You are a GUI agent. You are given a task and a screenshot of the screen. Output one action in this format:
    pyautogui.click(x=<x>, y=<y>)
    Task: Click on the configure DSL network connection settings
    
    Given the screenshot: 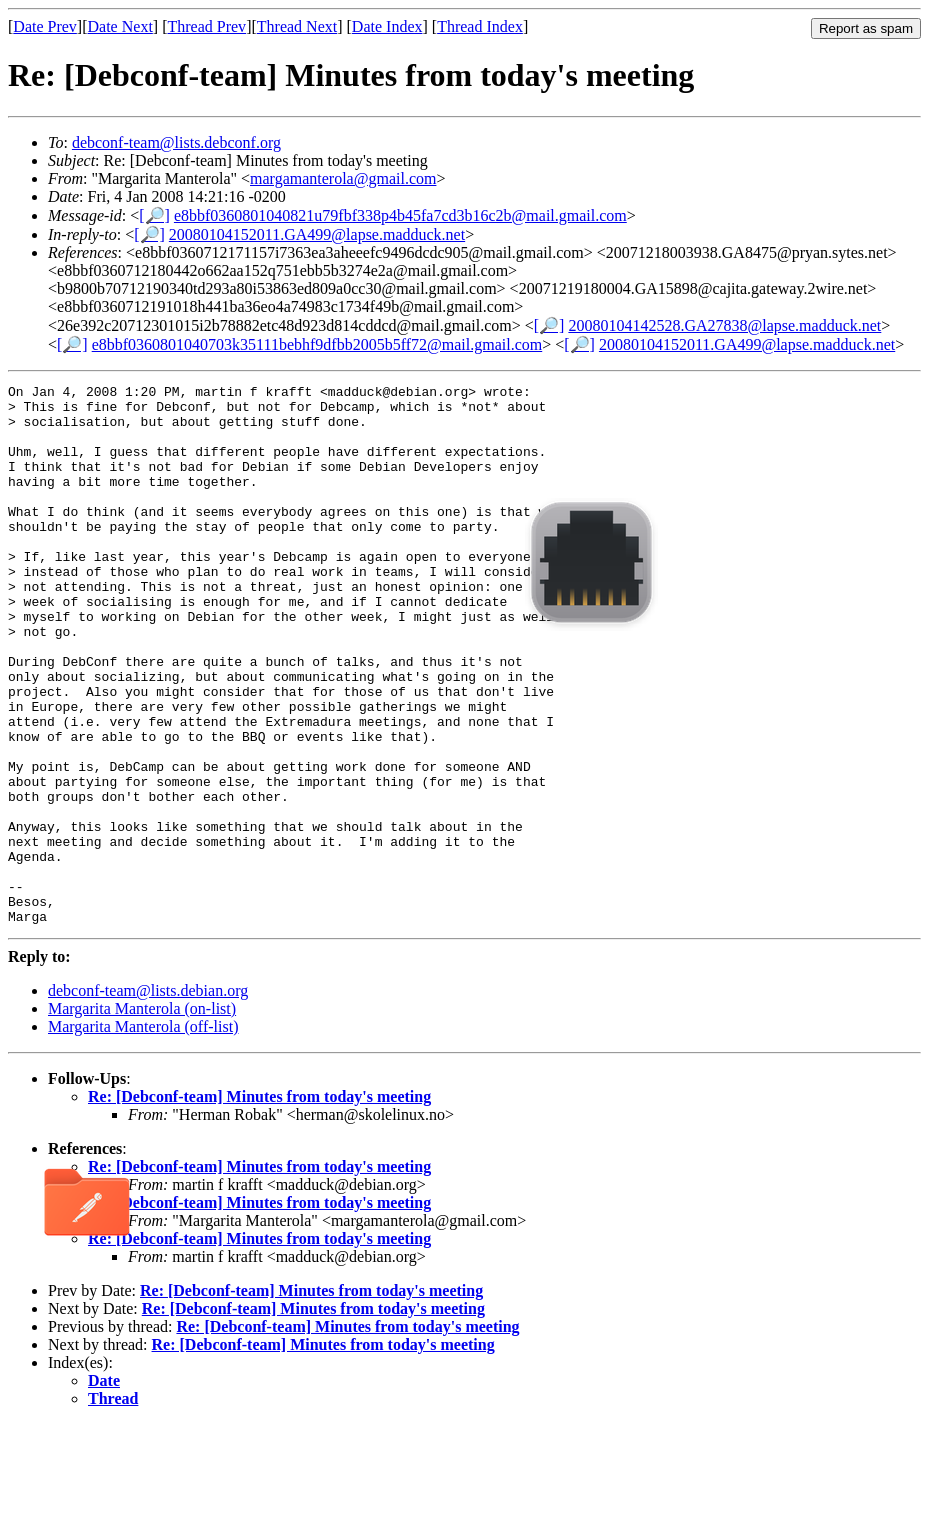 What is the action you would take?
    pyautogui.click(x=591, y=564)
    